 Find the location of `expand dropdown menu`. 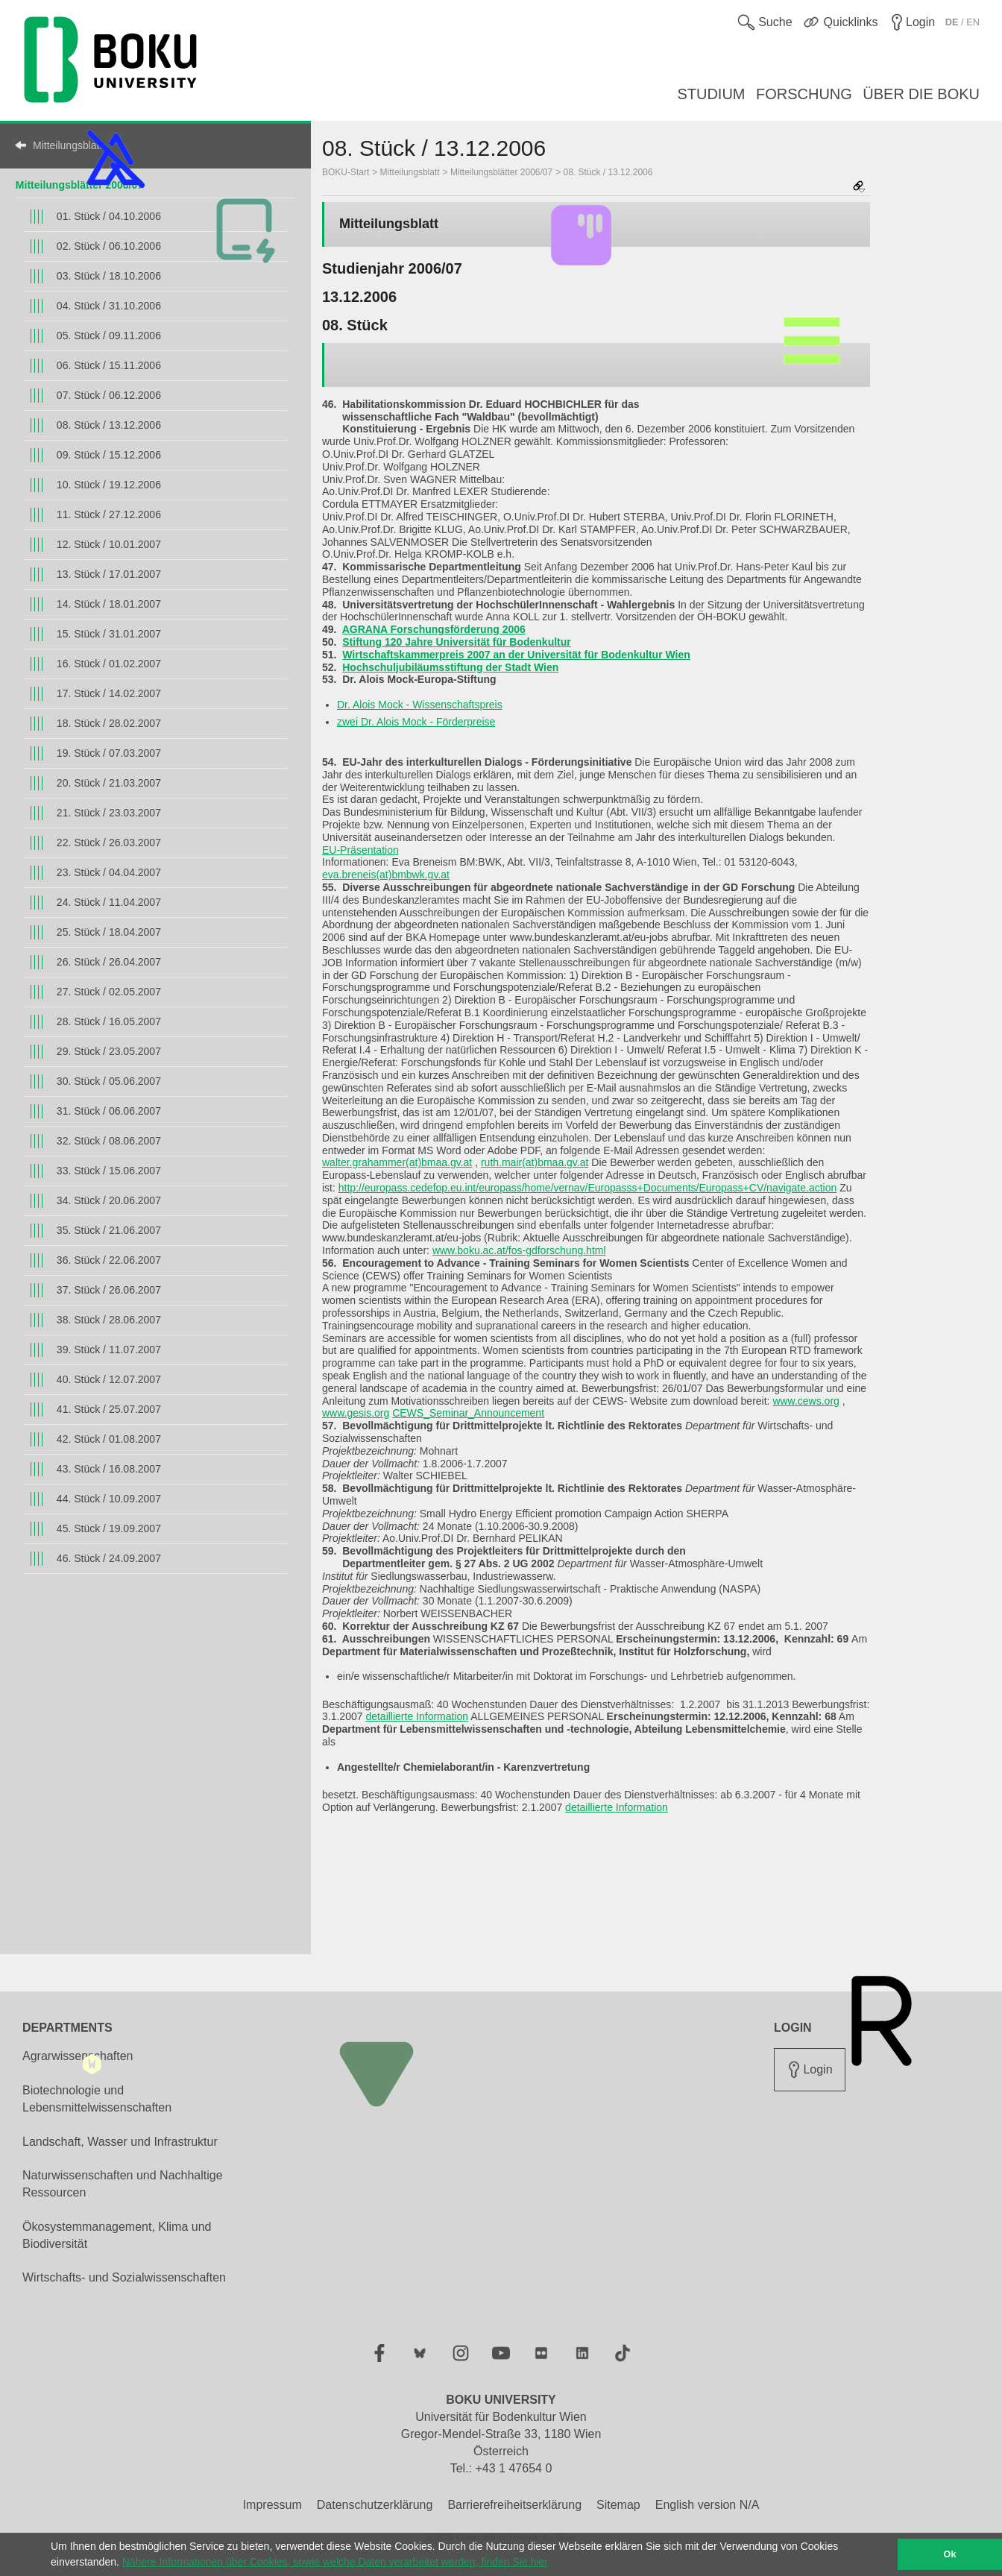

expand dropdown menu is located at coordinates (376, 2072).